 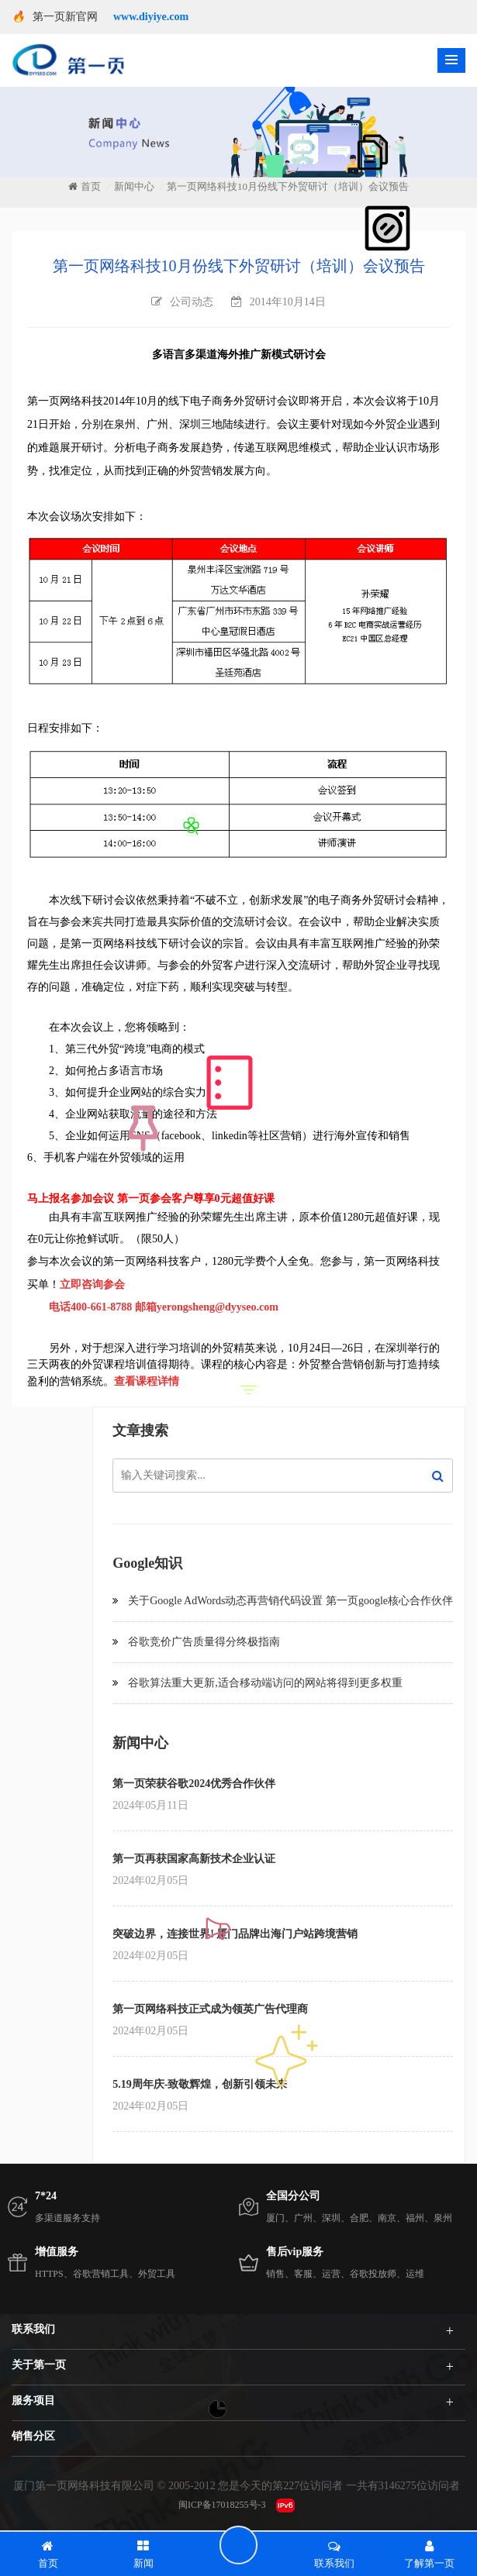 I want to click on view analytics or statistics, so click(x=217, y=2409).